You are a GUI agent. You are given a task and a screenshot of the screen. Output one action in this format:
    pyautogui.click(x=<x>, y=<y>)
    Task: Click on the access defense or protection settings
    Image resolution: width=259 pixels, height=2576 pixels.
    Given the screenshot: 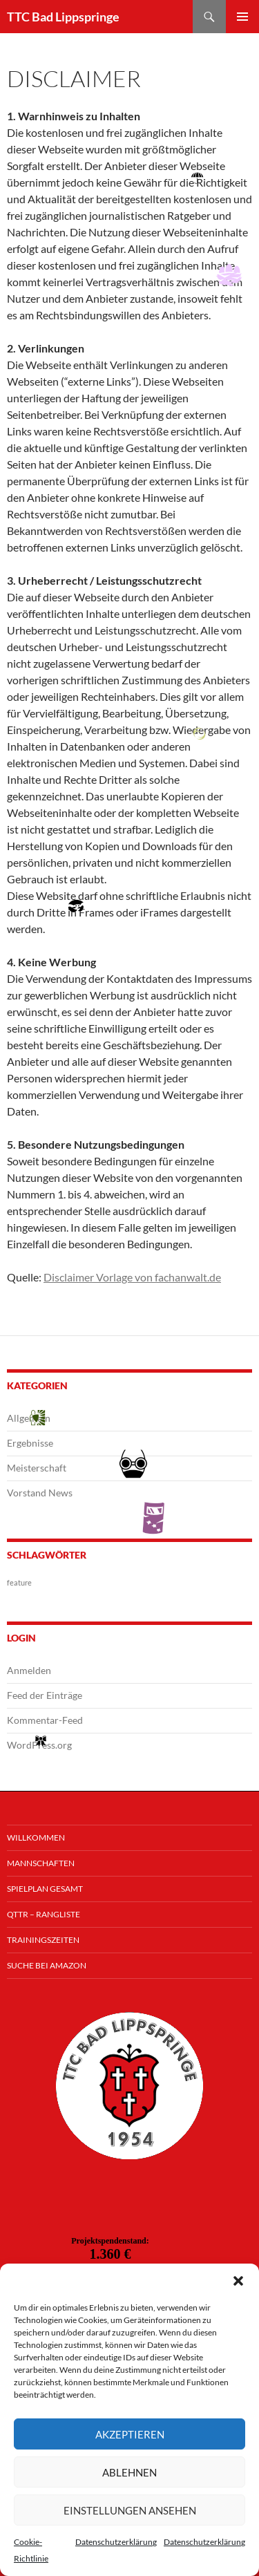 What is the action you would take?
    pyautogui.click(x=152, y=1518)
    